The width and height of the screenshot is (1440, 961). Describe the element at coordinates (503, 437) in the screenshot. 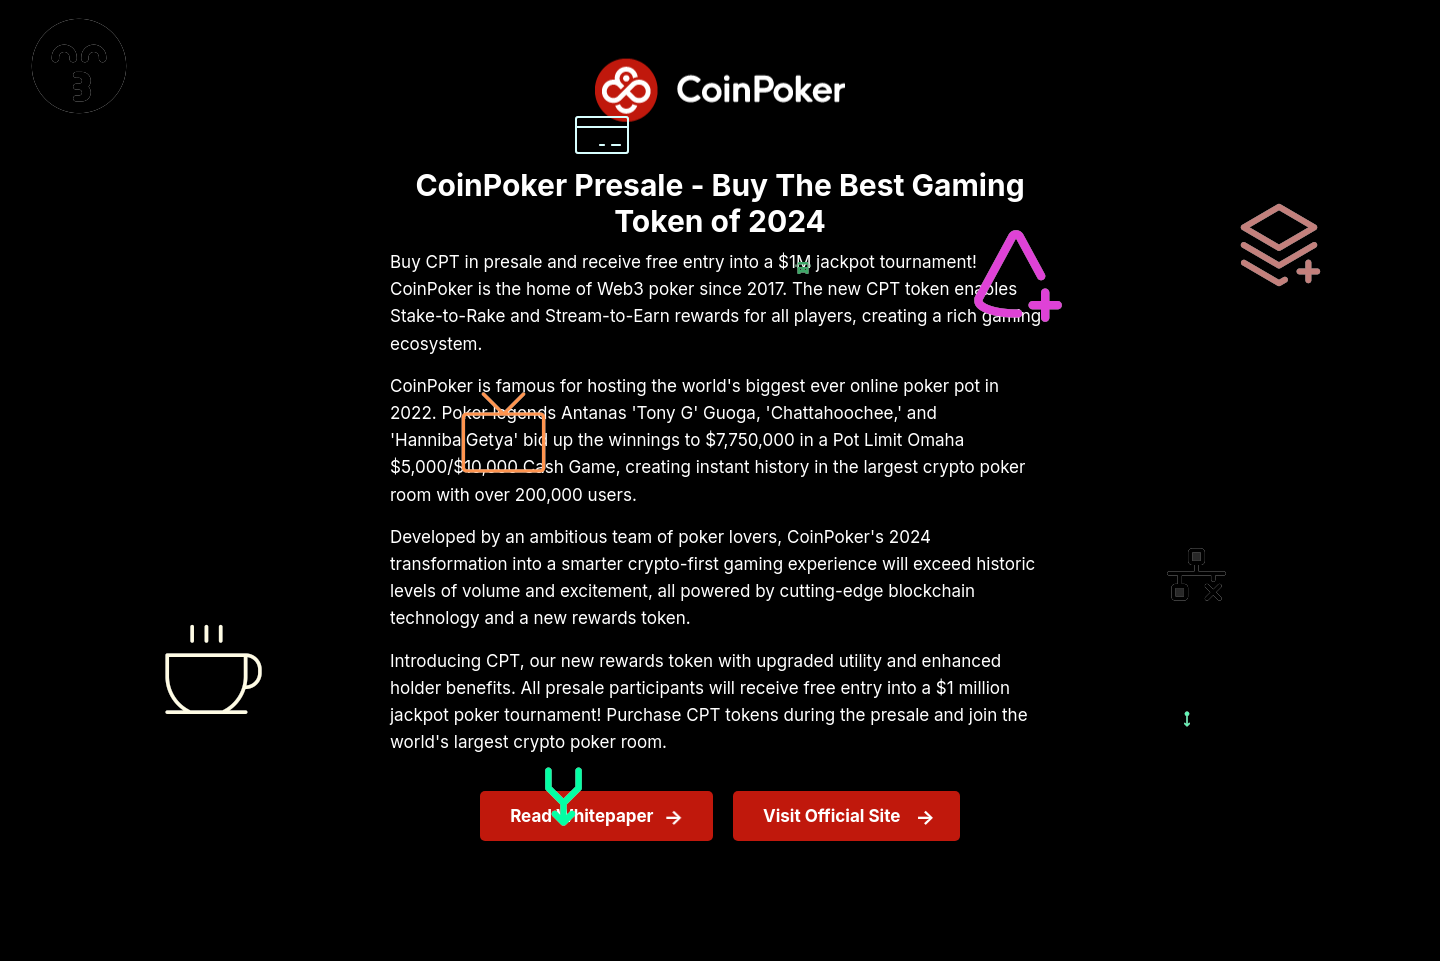

I see `access tv or video streaming content` at that location.